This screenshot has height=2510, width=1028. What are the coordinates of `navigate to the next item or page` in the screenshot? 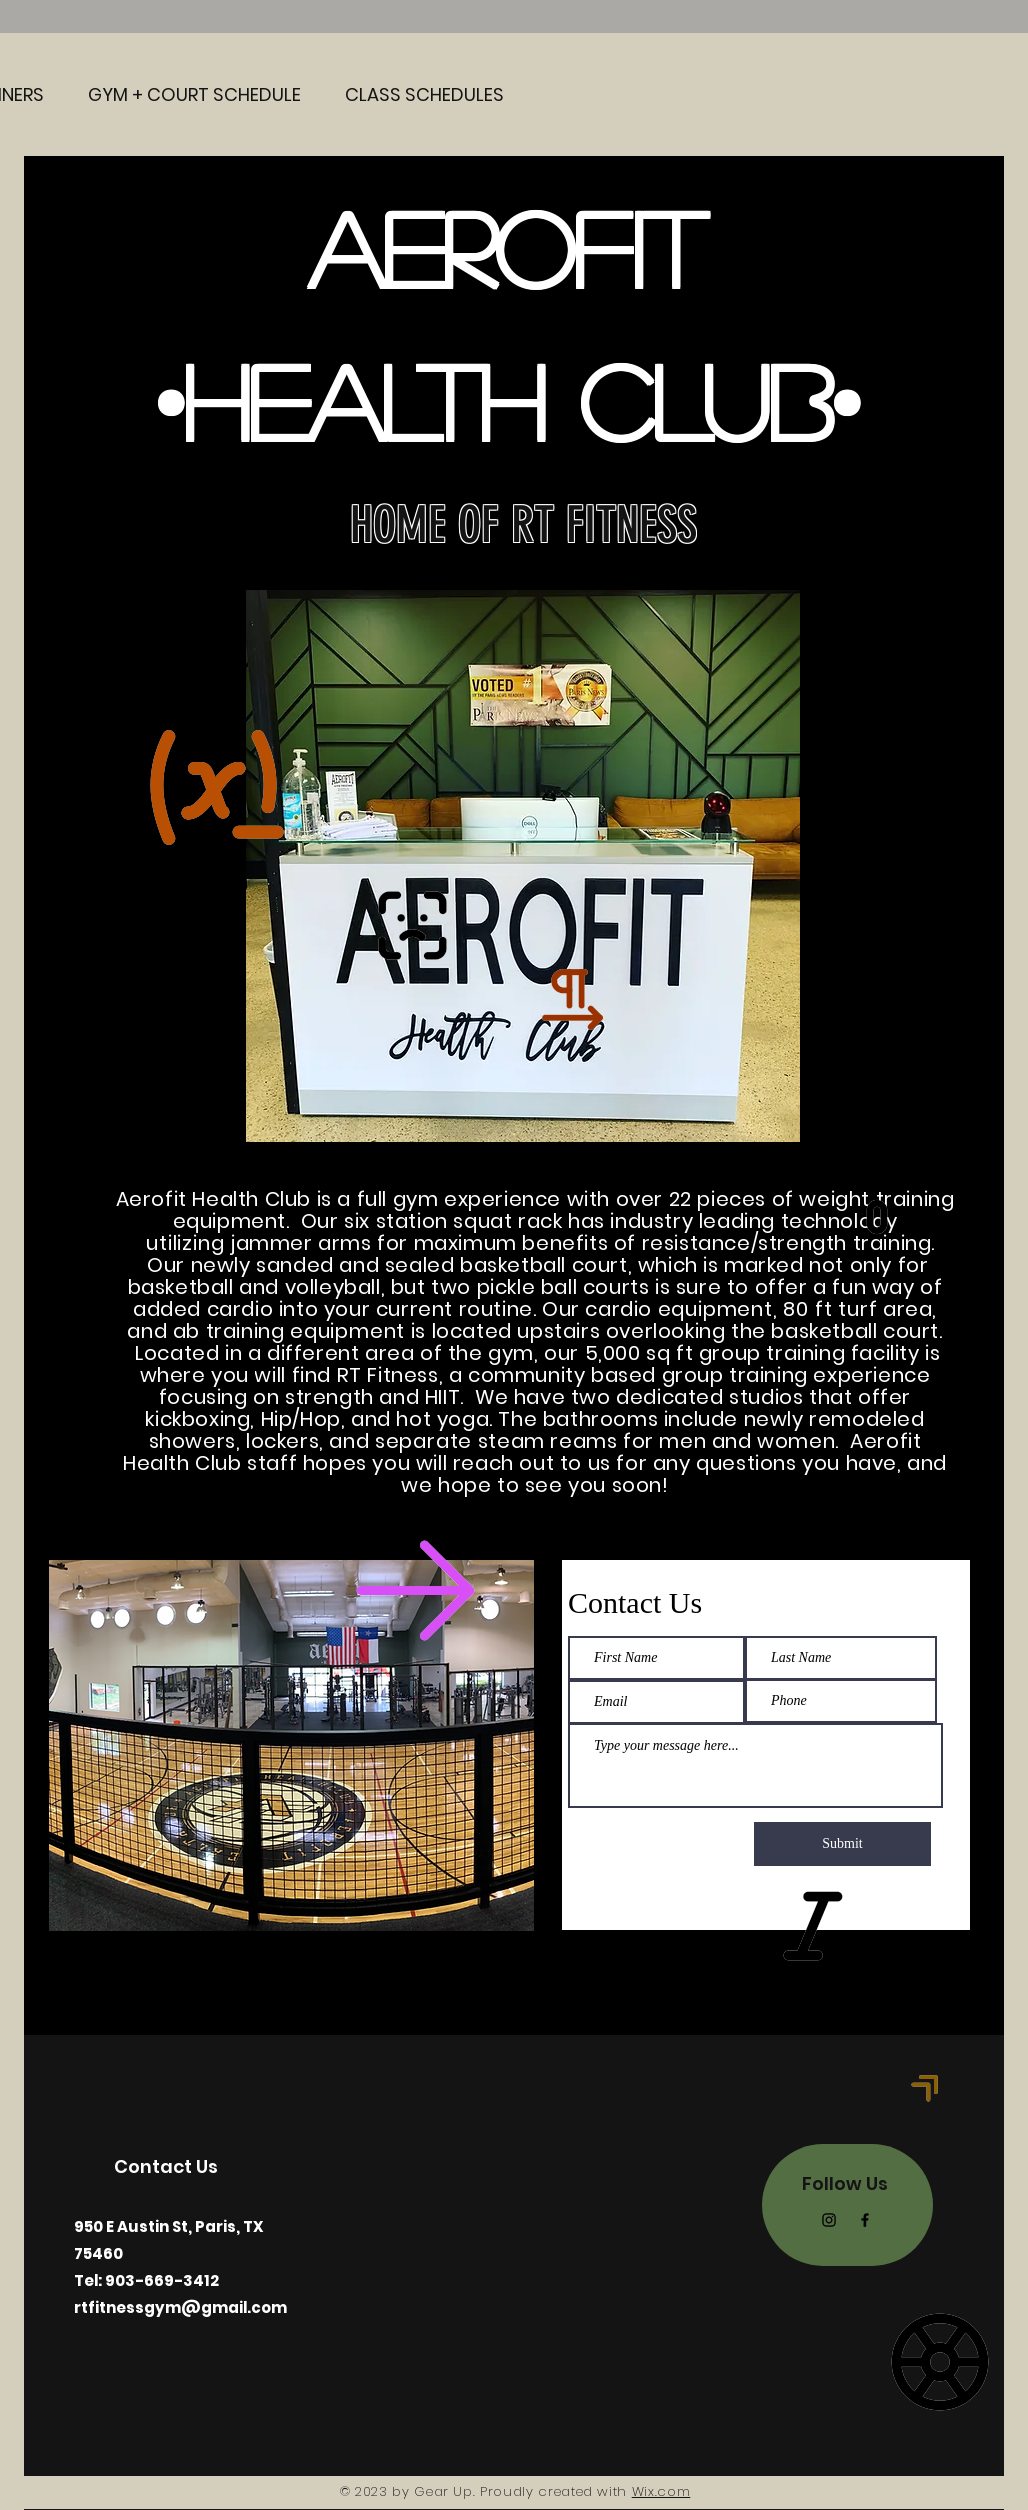 It's located at (415, 1590).